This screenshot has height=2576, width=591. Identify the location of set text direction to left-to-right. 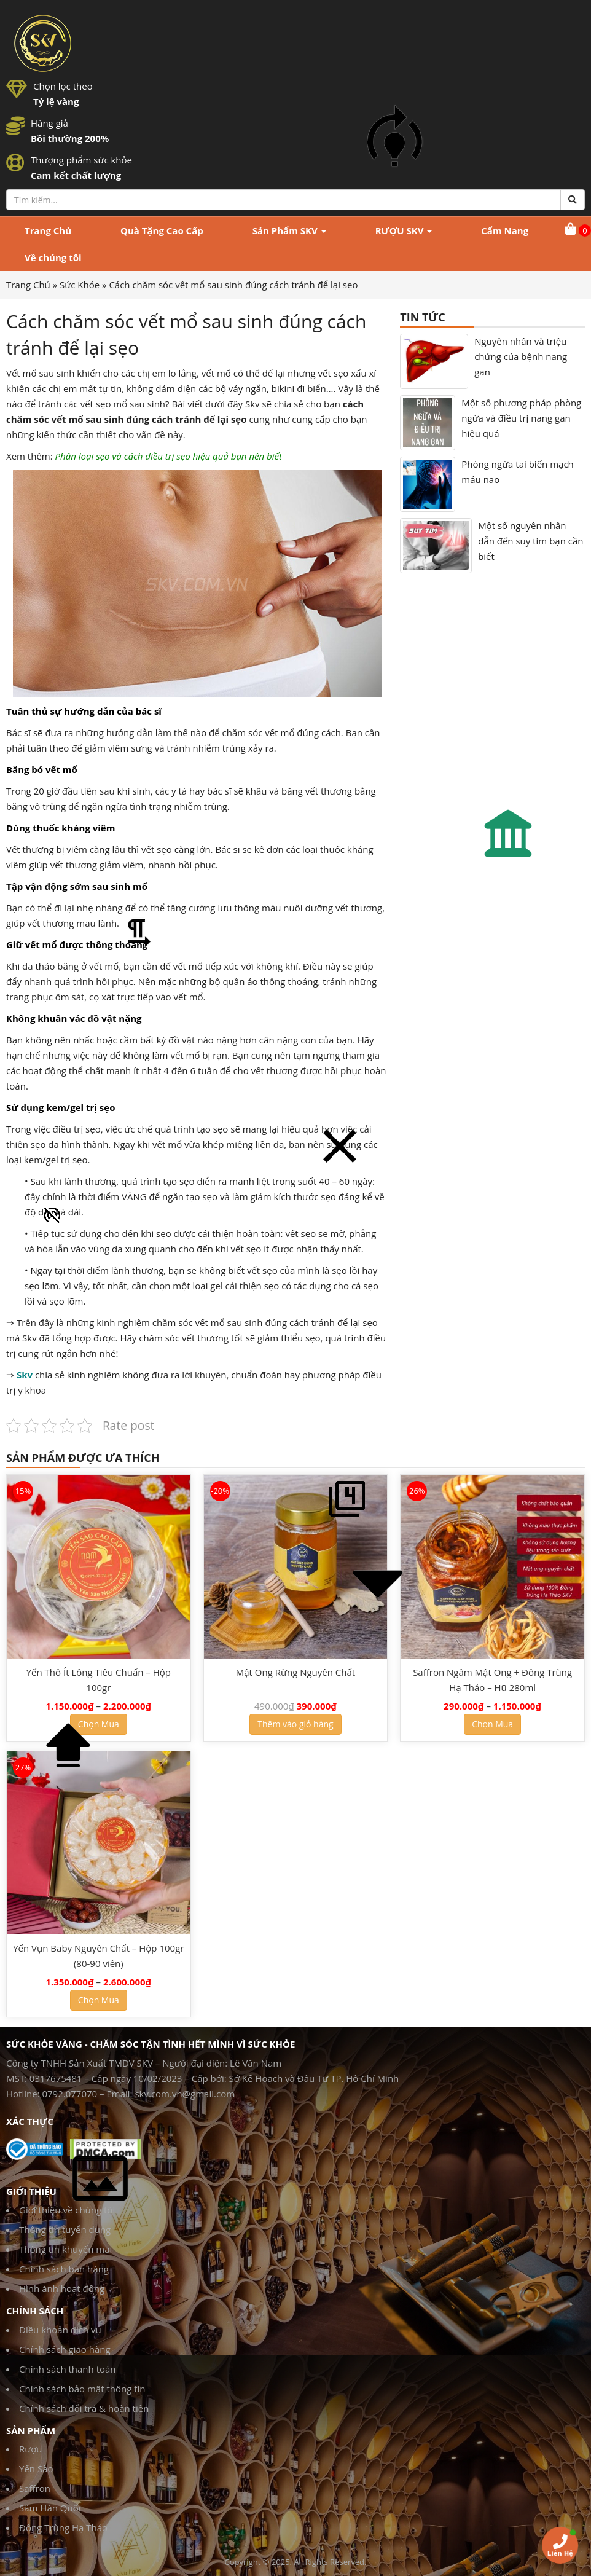
(138, 933).